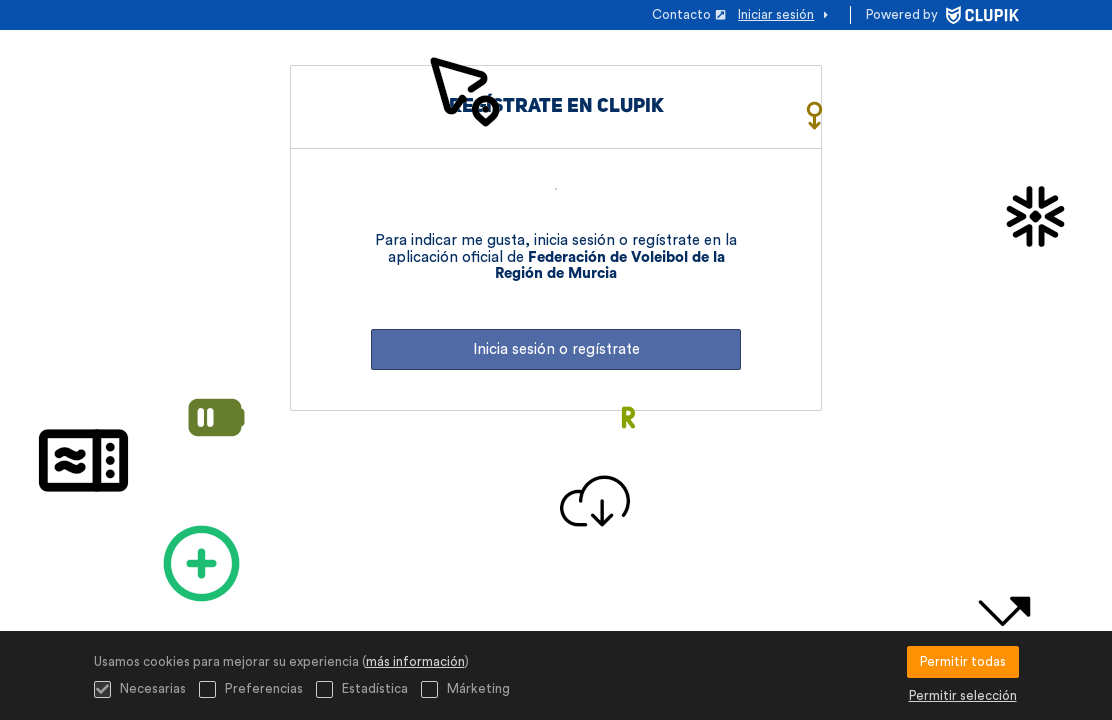 The height and width of the screenshot is (720, 1112). What do you see at coordinates (461, 88) in the screenshot?
I see `pin cursor location on map` at bounding box center [461, 88].